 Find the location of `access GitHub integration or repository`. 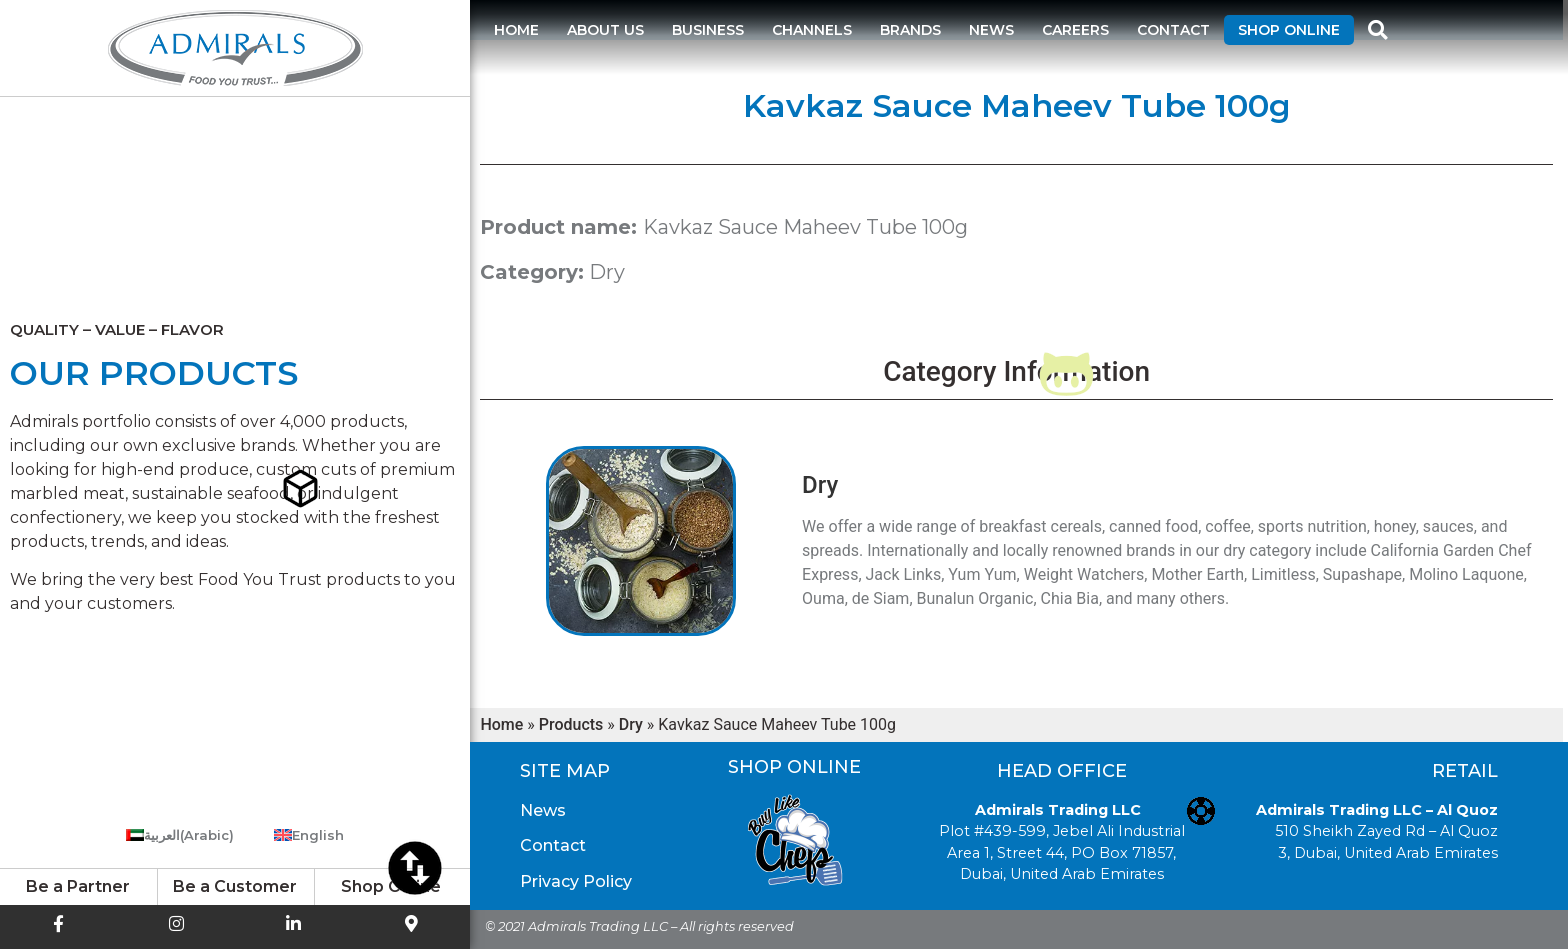

access GitHub integration or repository is located at coordinates (1066, 372).